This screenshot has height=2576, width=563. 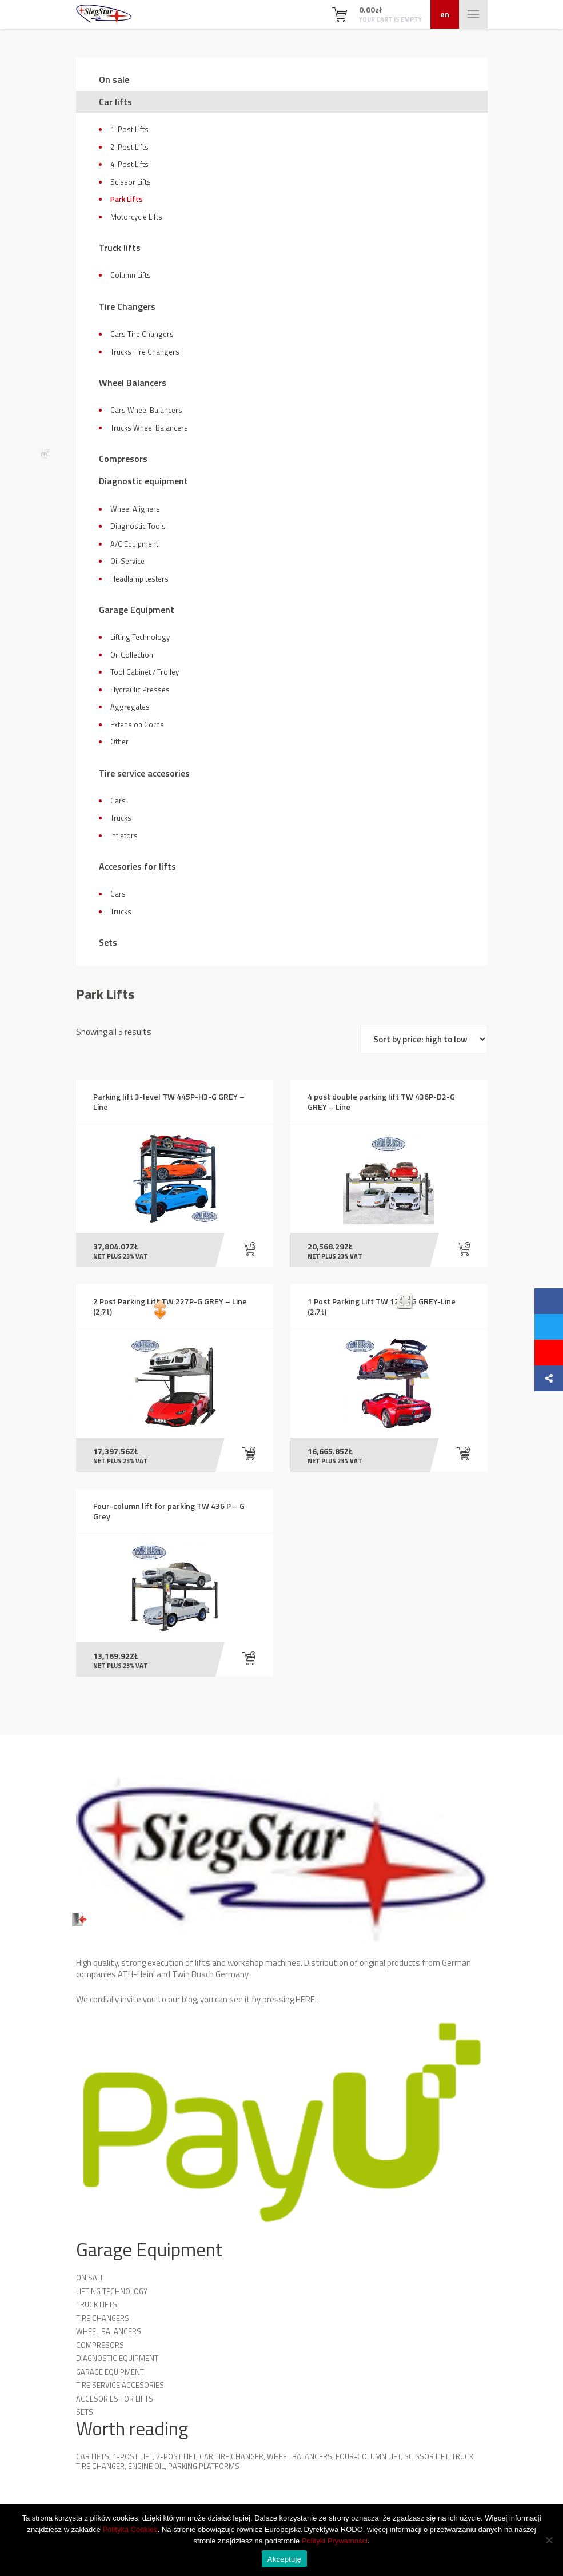 I want to click on exit or close the application, so click(x=79, y=1920).